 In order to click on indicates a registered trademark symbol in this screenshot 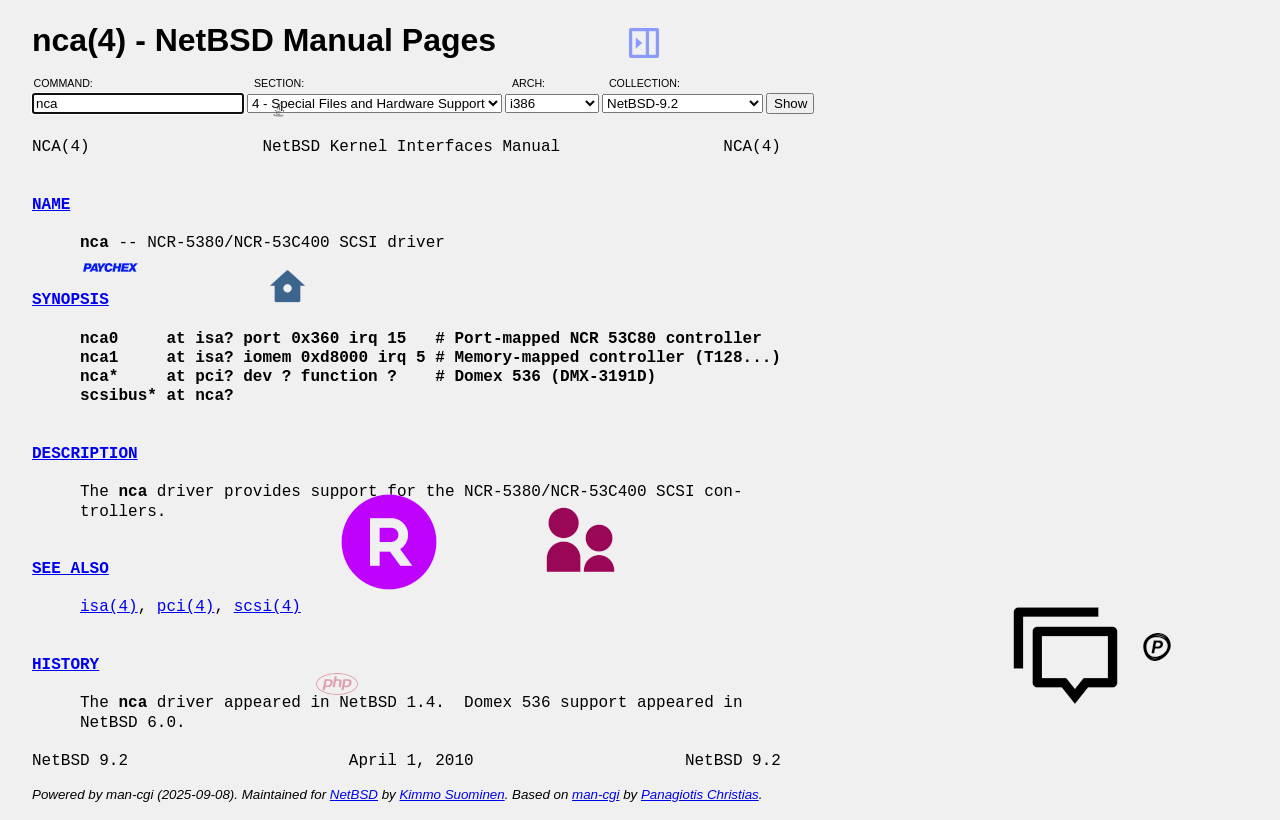, I will do `click(389, 542)`.